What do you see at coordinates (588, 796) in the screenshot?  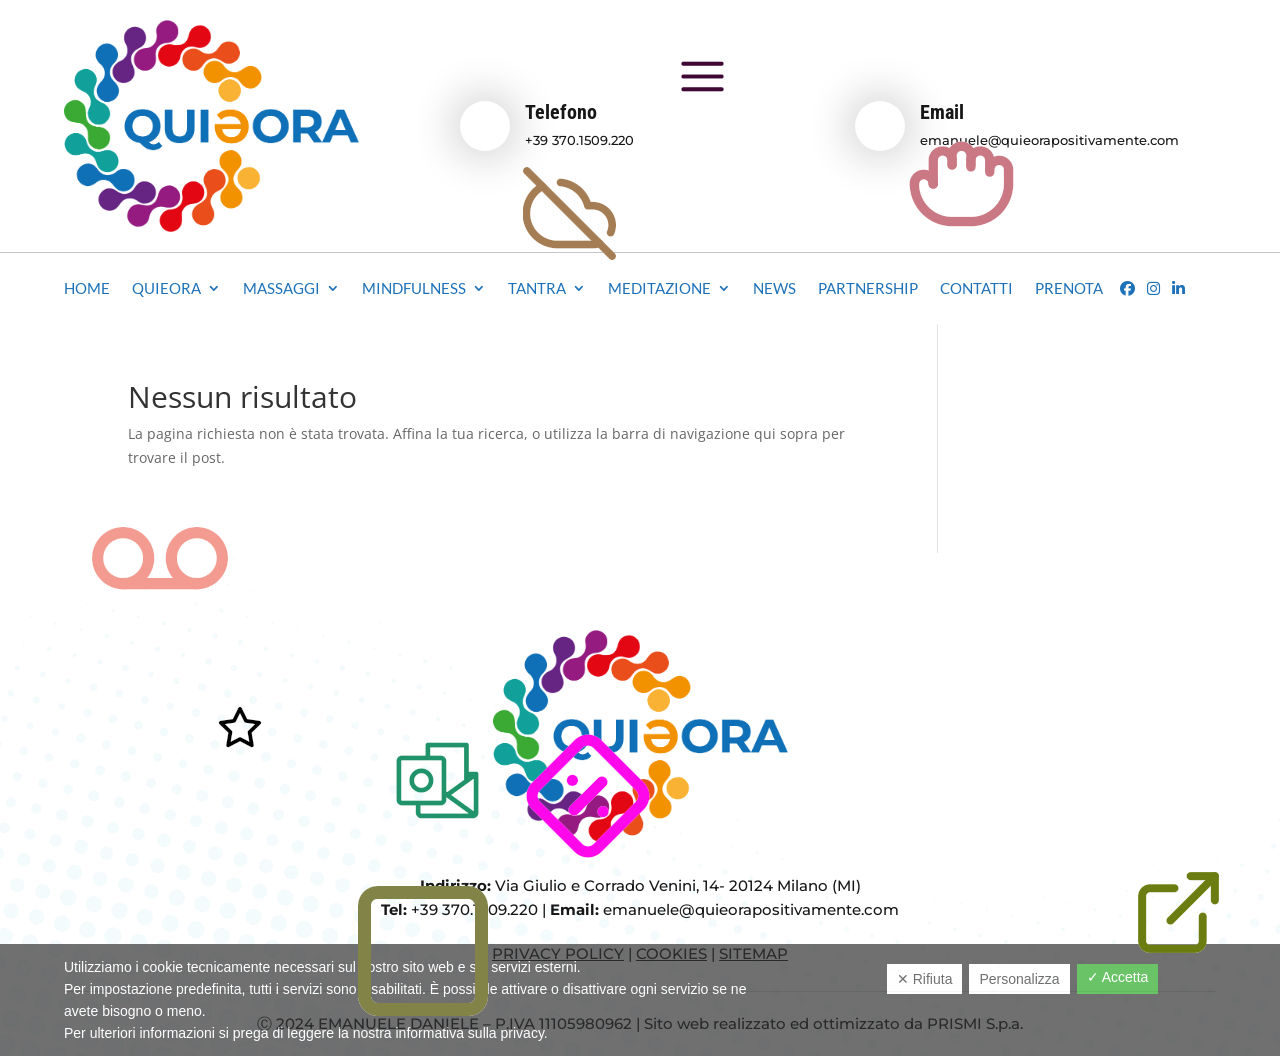 I see `view discount or promotional offer` at bounding box center [588, 796].